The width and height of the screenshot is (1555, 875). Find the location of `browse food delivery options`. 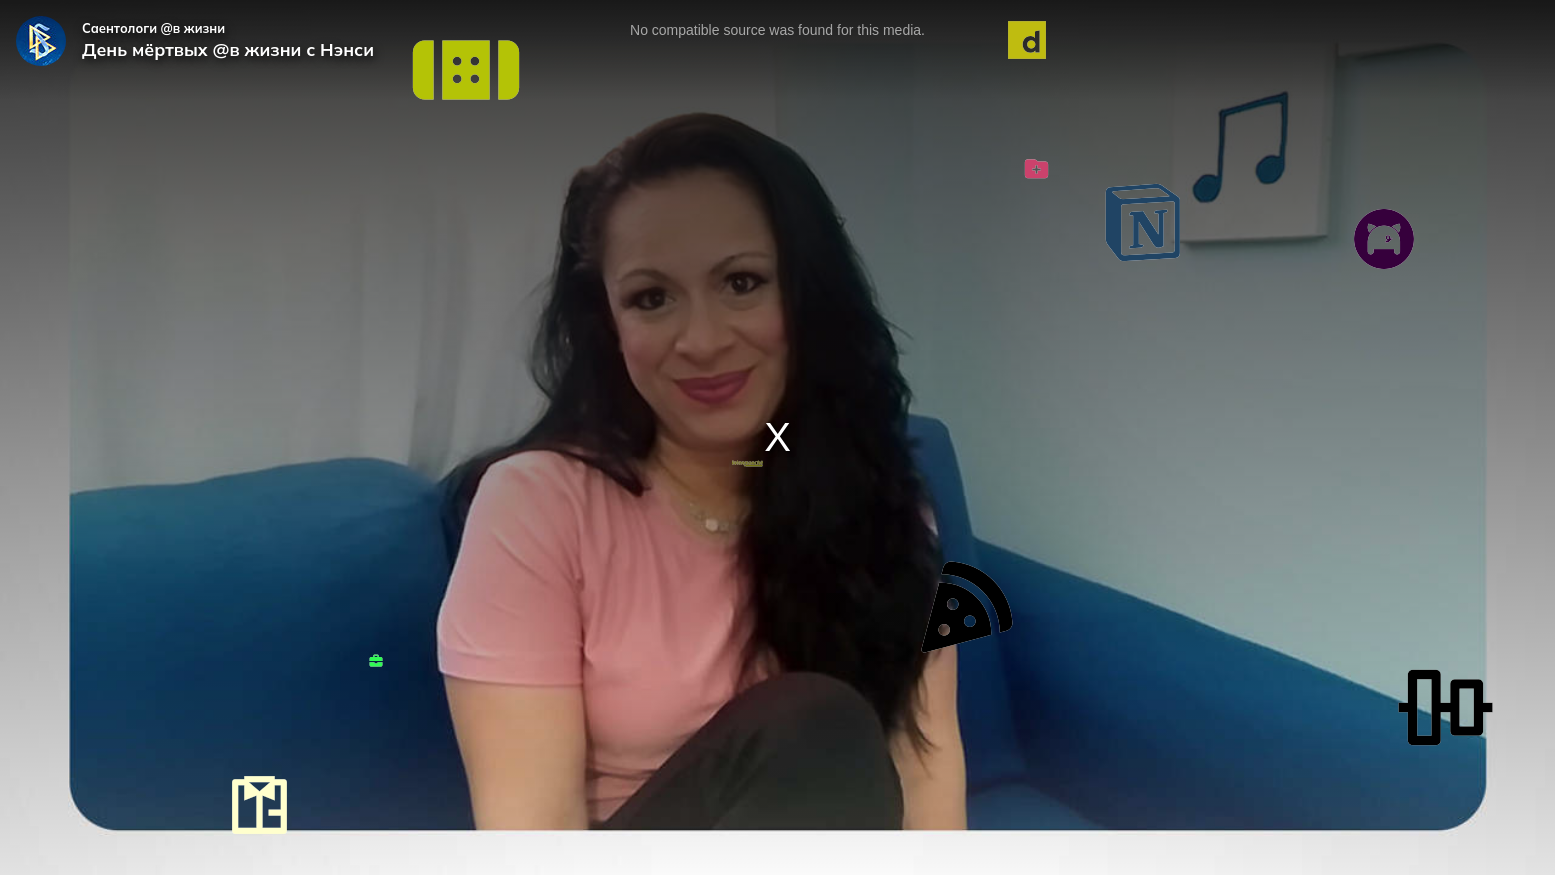

browse food delivery options is located at coordinates (967, 607).